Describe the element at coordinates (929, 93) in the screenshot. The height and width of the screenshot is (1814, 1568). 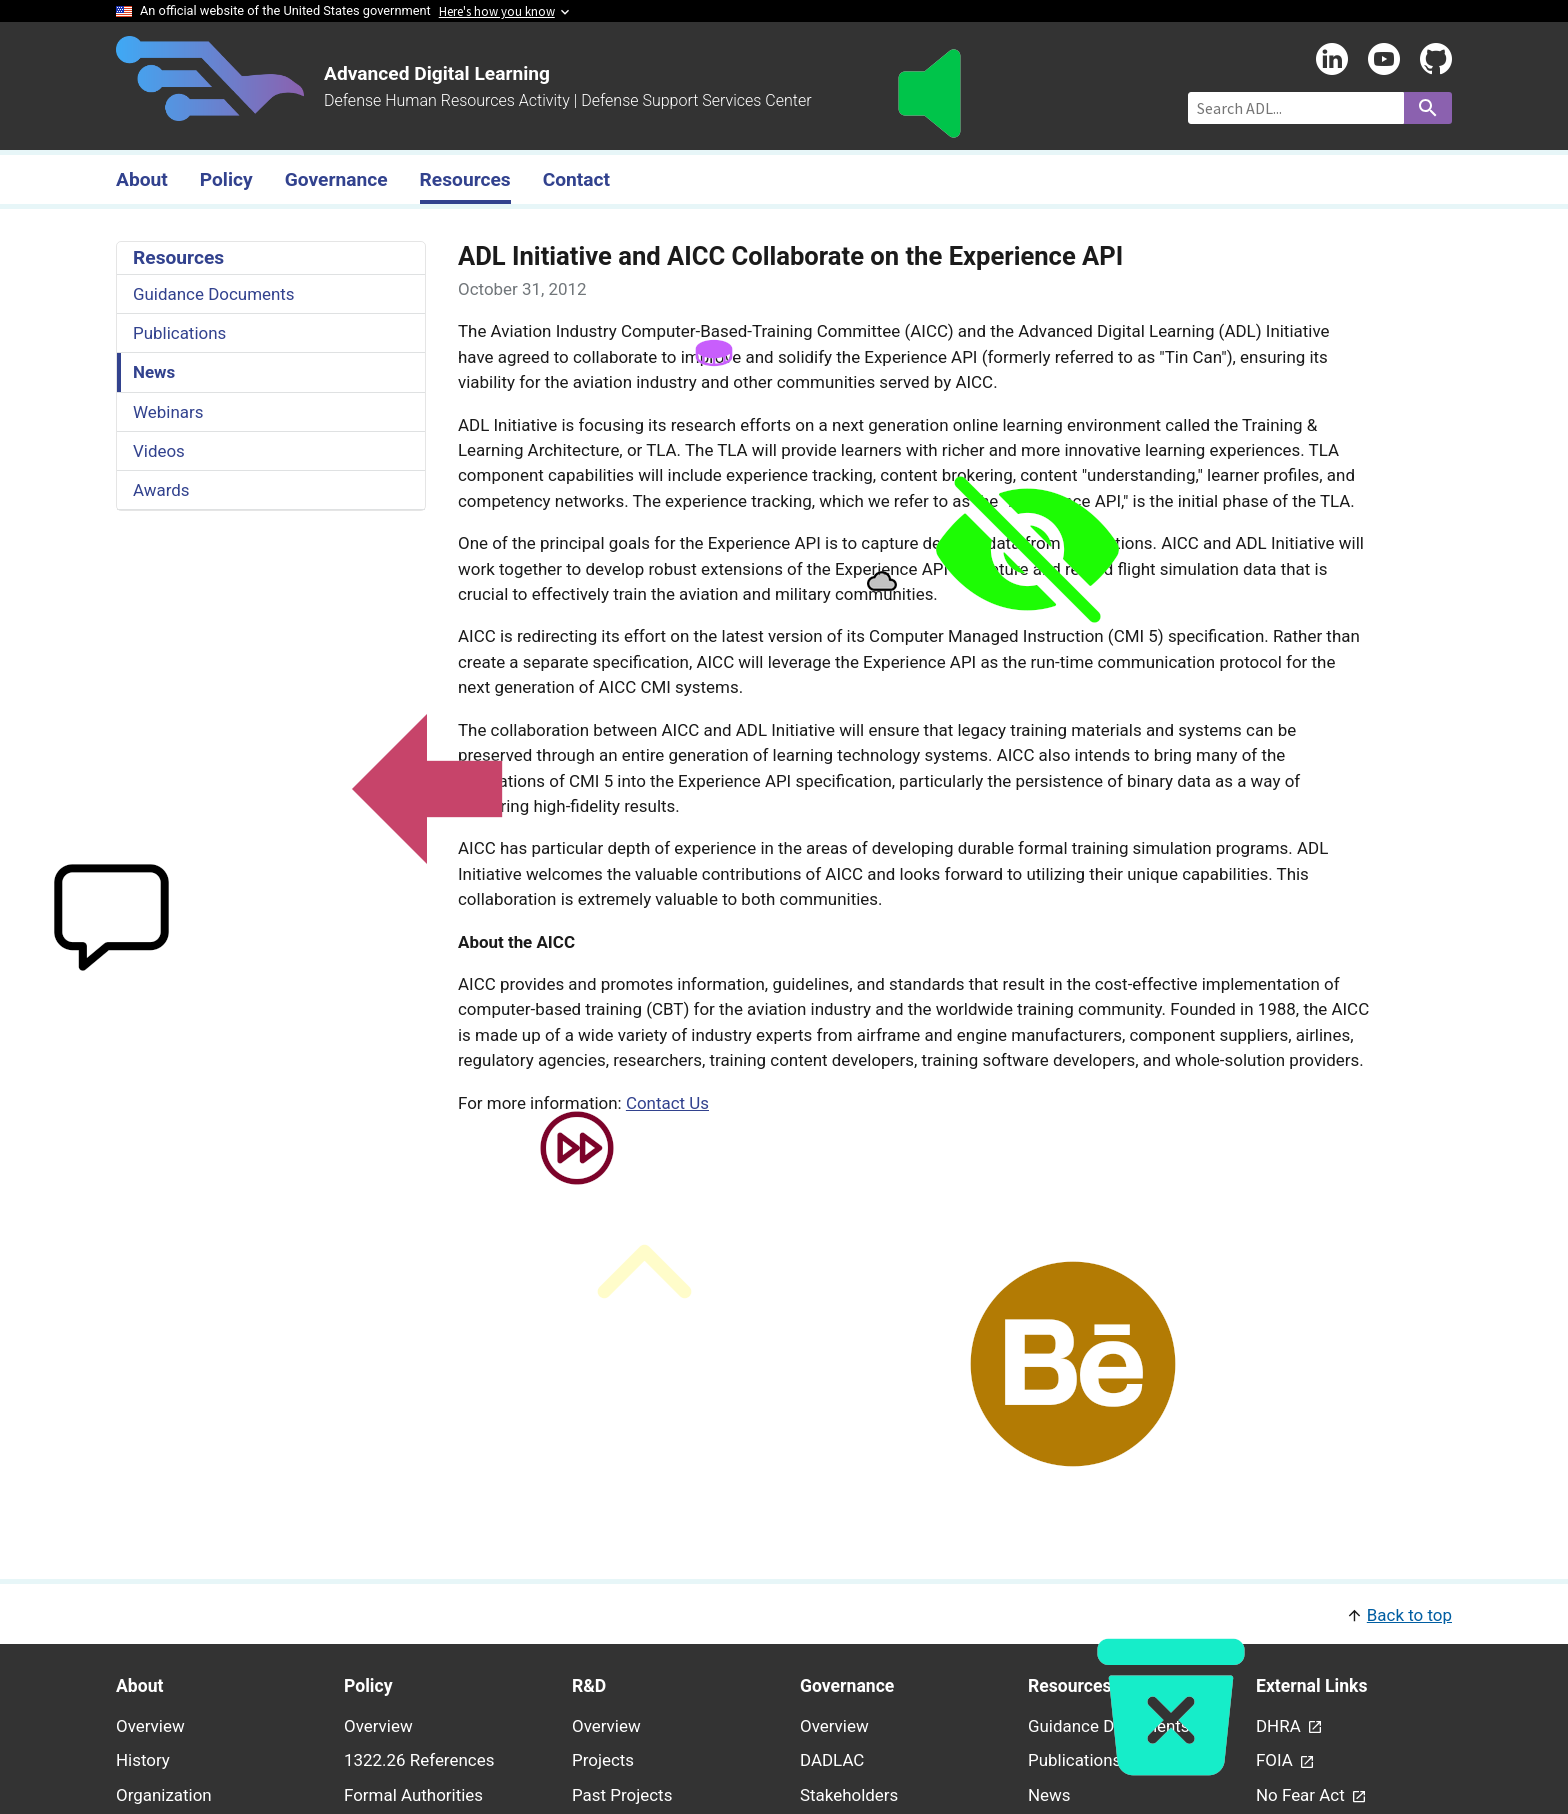
I see `mute audio or sound` at that location.